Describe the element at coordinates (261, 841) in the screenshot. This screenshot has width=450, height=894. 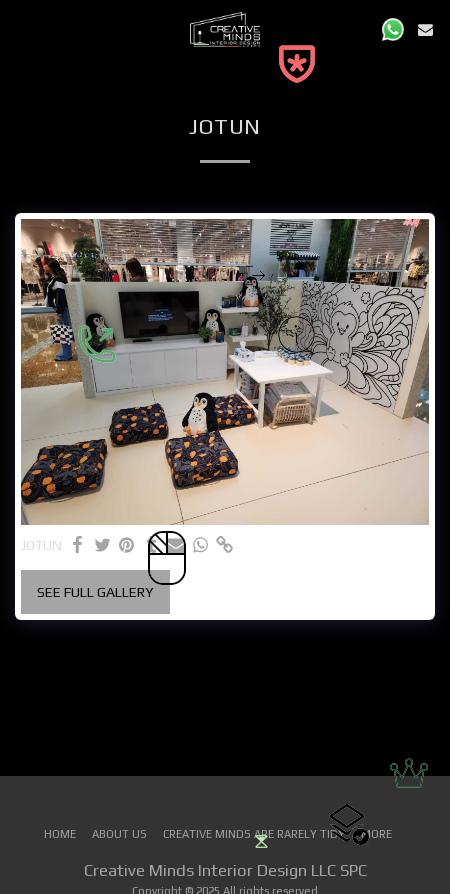
I see `indicates high time remaining` at that location.